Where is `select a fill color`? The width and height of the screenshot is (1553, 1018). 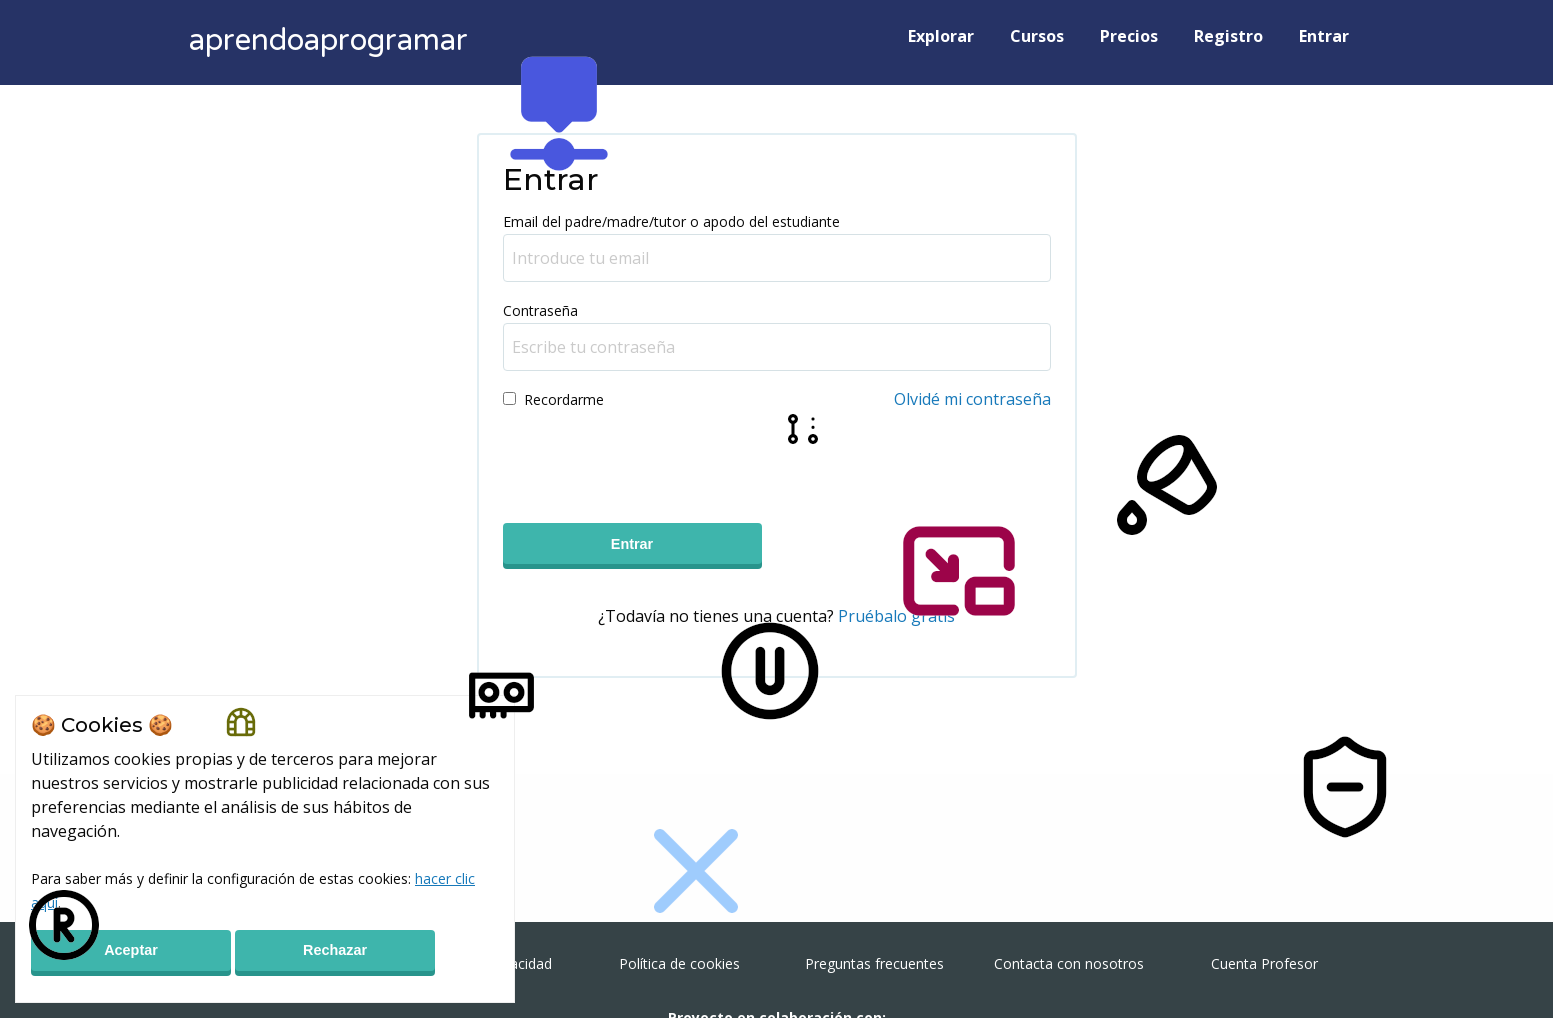 select a fill color is located at coordinates (1167, 485).